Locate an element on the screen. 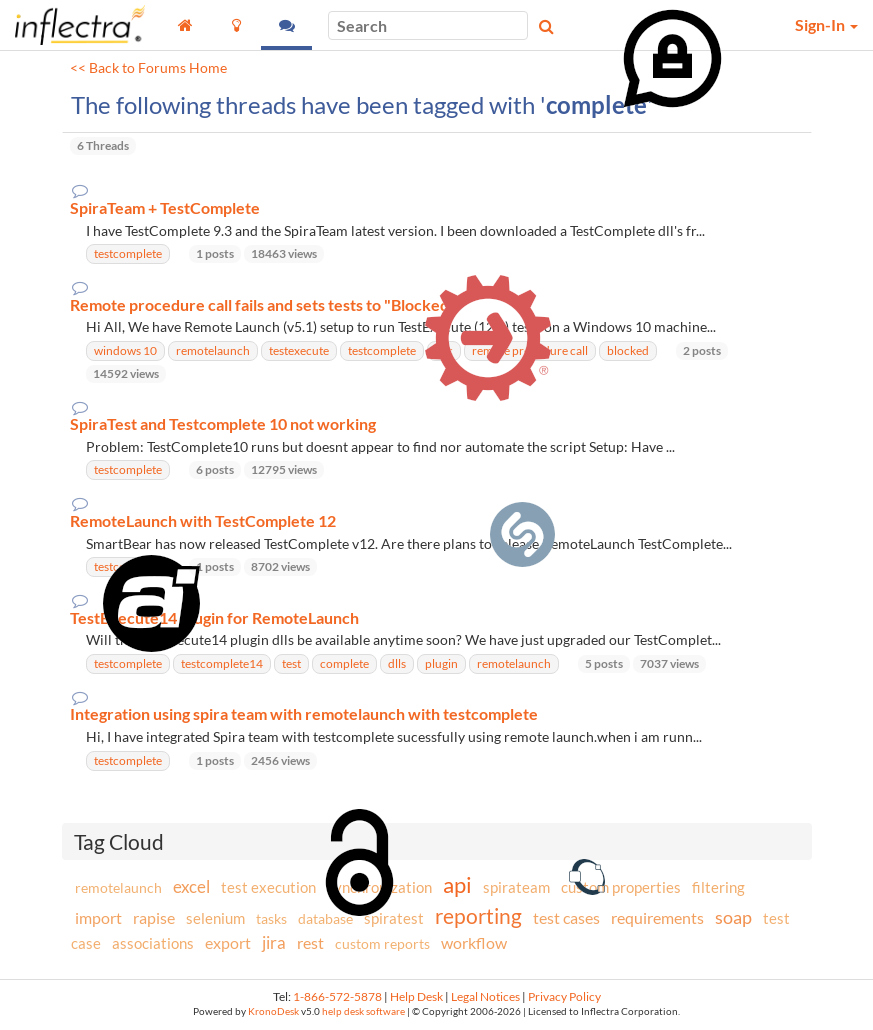 The height and width of the screenshot is (1030, 873). open GNU Octave application is located at coordinates (587, 877).